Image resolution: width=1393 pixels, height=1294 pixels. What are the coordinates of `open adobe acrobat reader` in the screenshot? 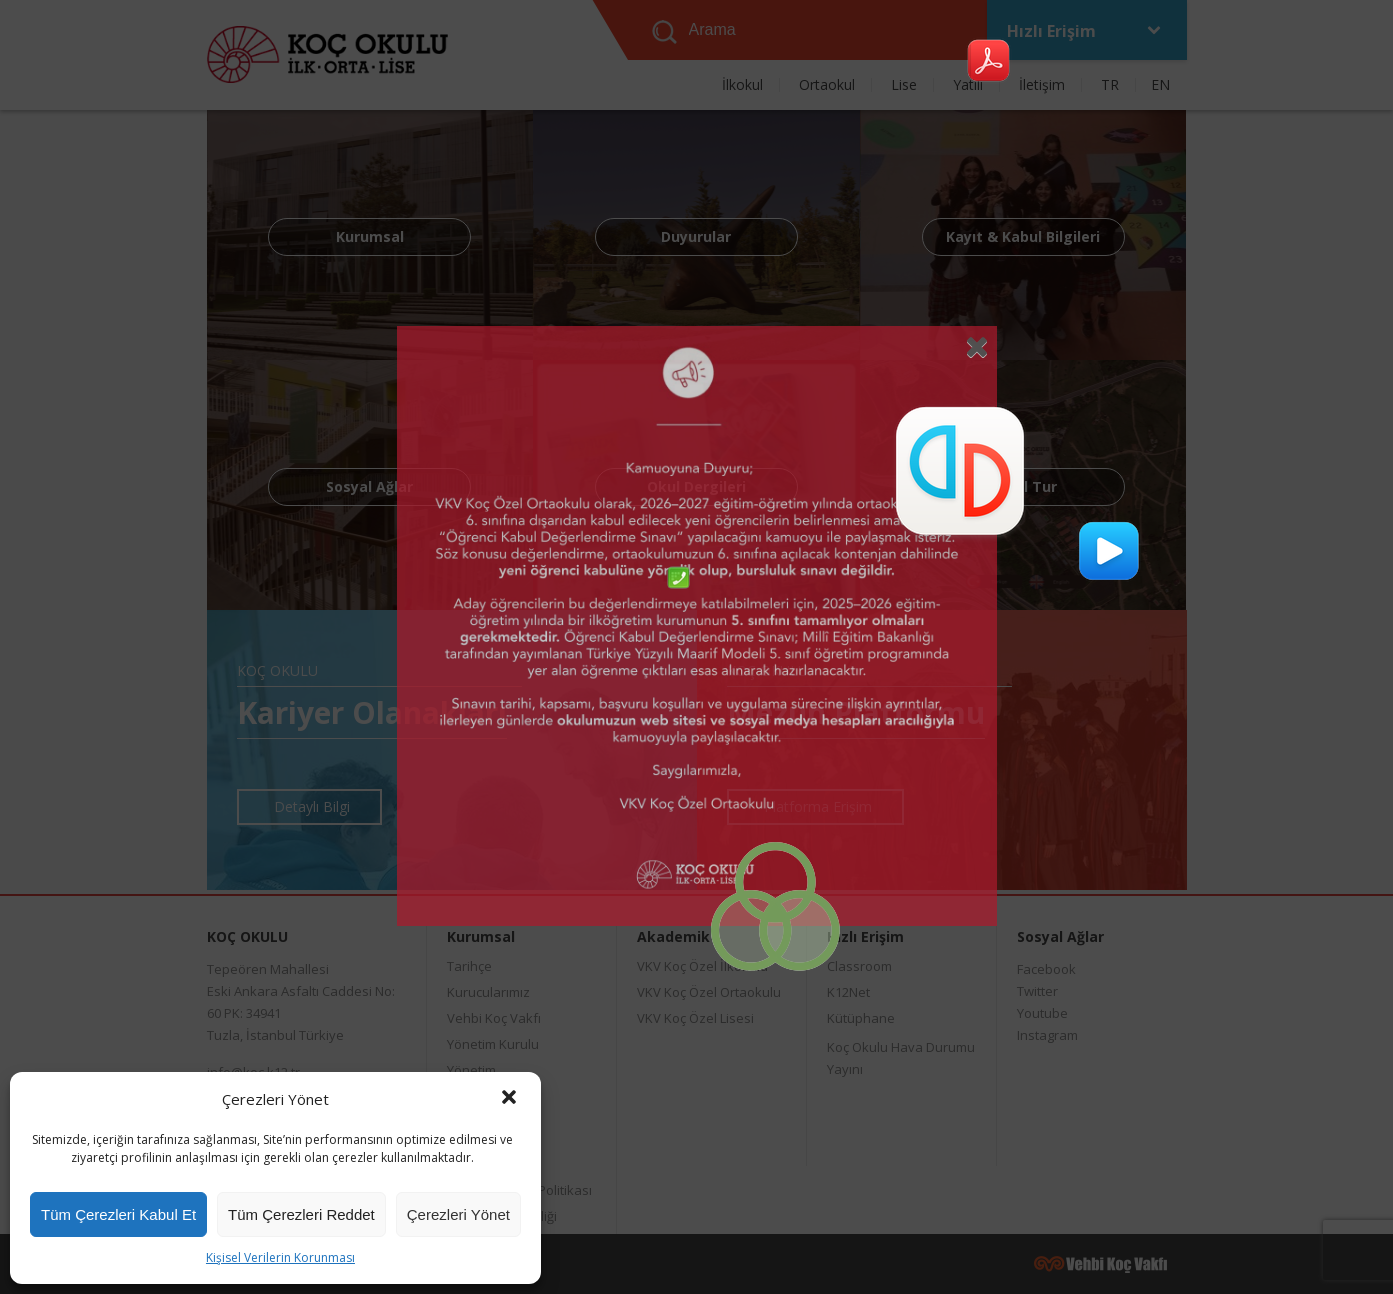 It's located at (988, 60).